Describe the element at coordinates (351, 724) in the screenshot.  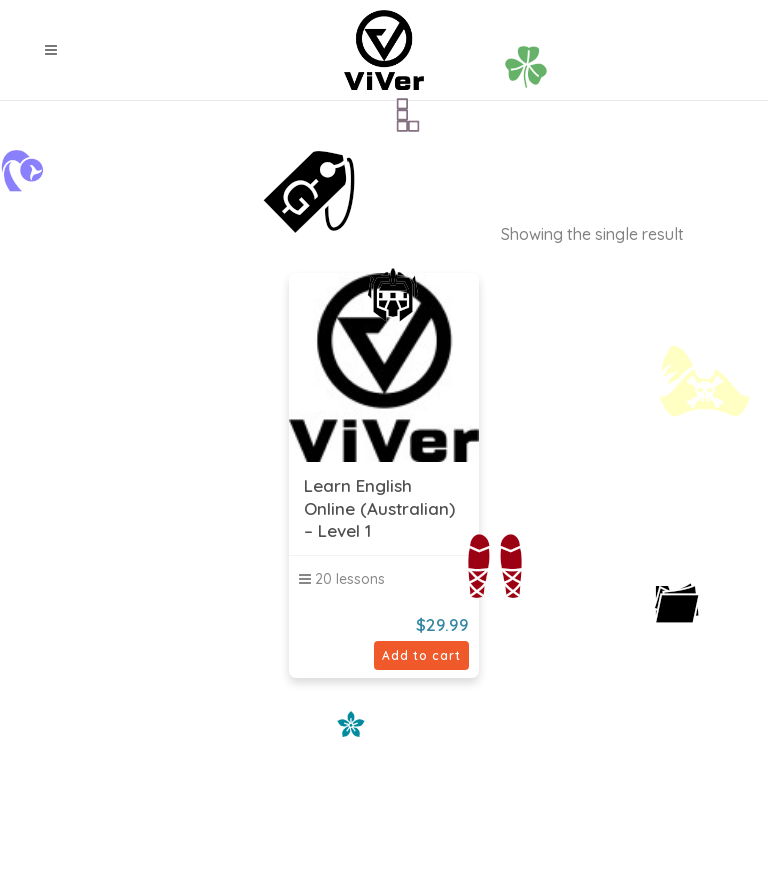
I see `jasmine flower icon for aromatherapy or fragrance settings` at that location.